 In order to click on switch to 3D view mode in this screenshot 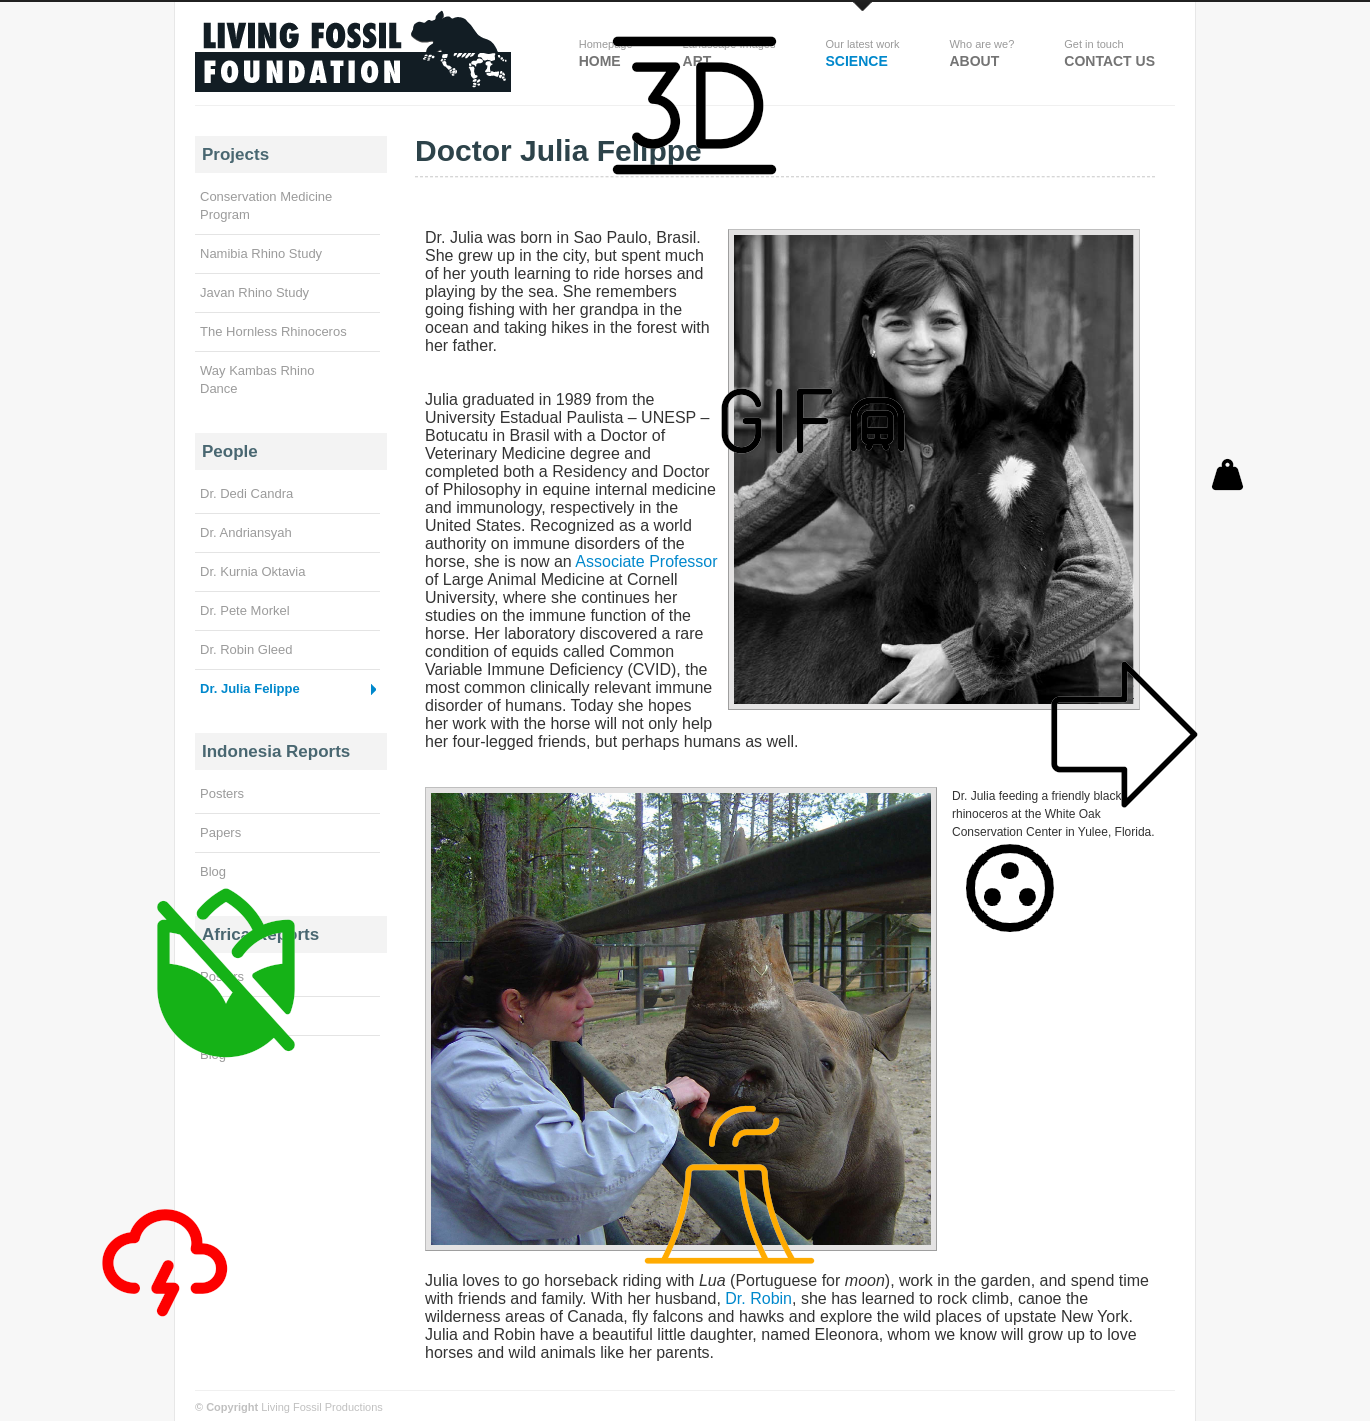, I will do `click(694, 105)`.